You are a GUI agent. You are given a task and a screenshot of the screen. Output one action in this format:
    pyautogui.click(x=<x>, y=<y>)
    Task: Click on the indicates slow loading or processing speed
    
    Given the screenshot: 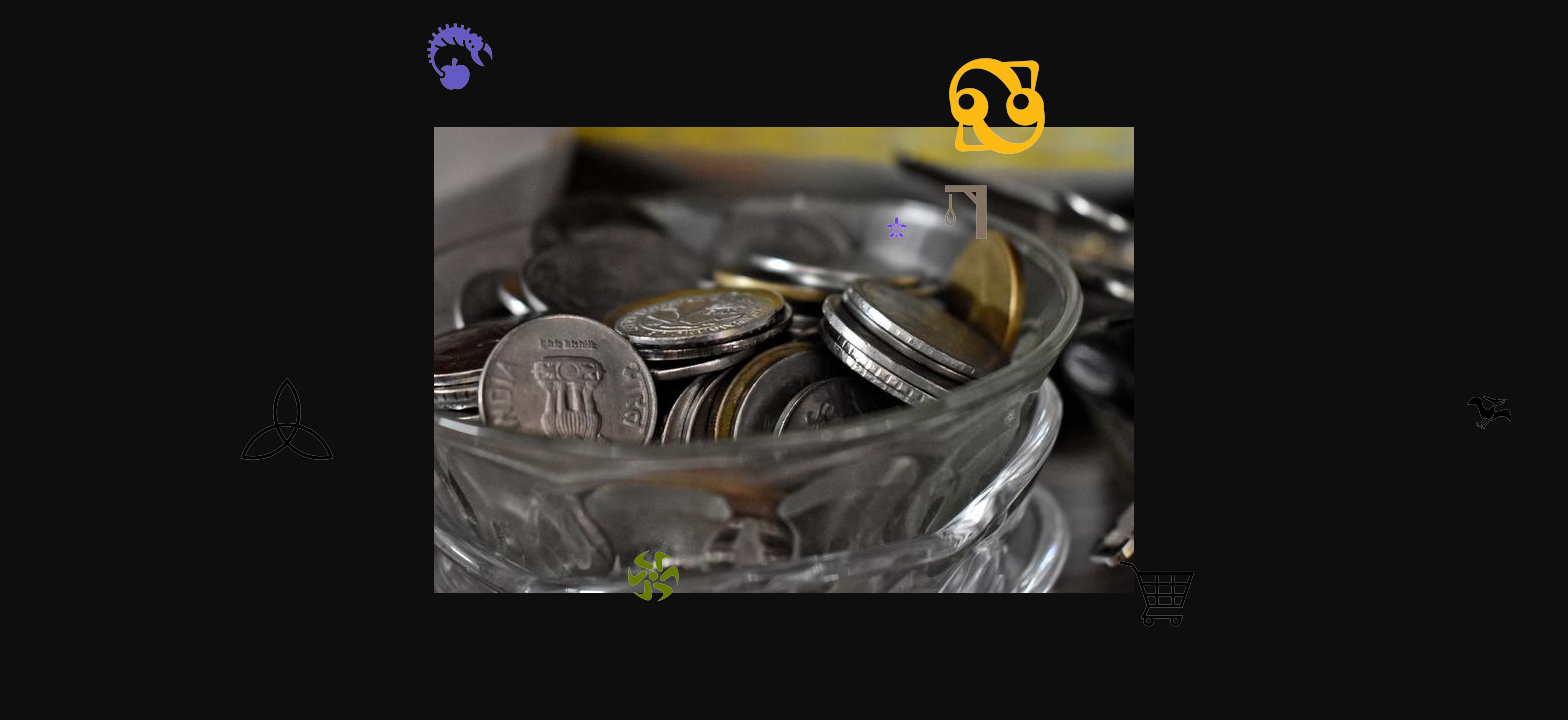 What is the action you would take?
    pyautogui.click(x=896, y=227)
    